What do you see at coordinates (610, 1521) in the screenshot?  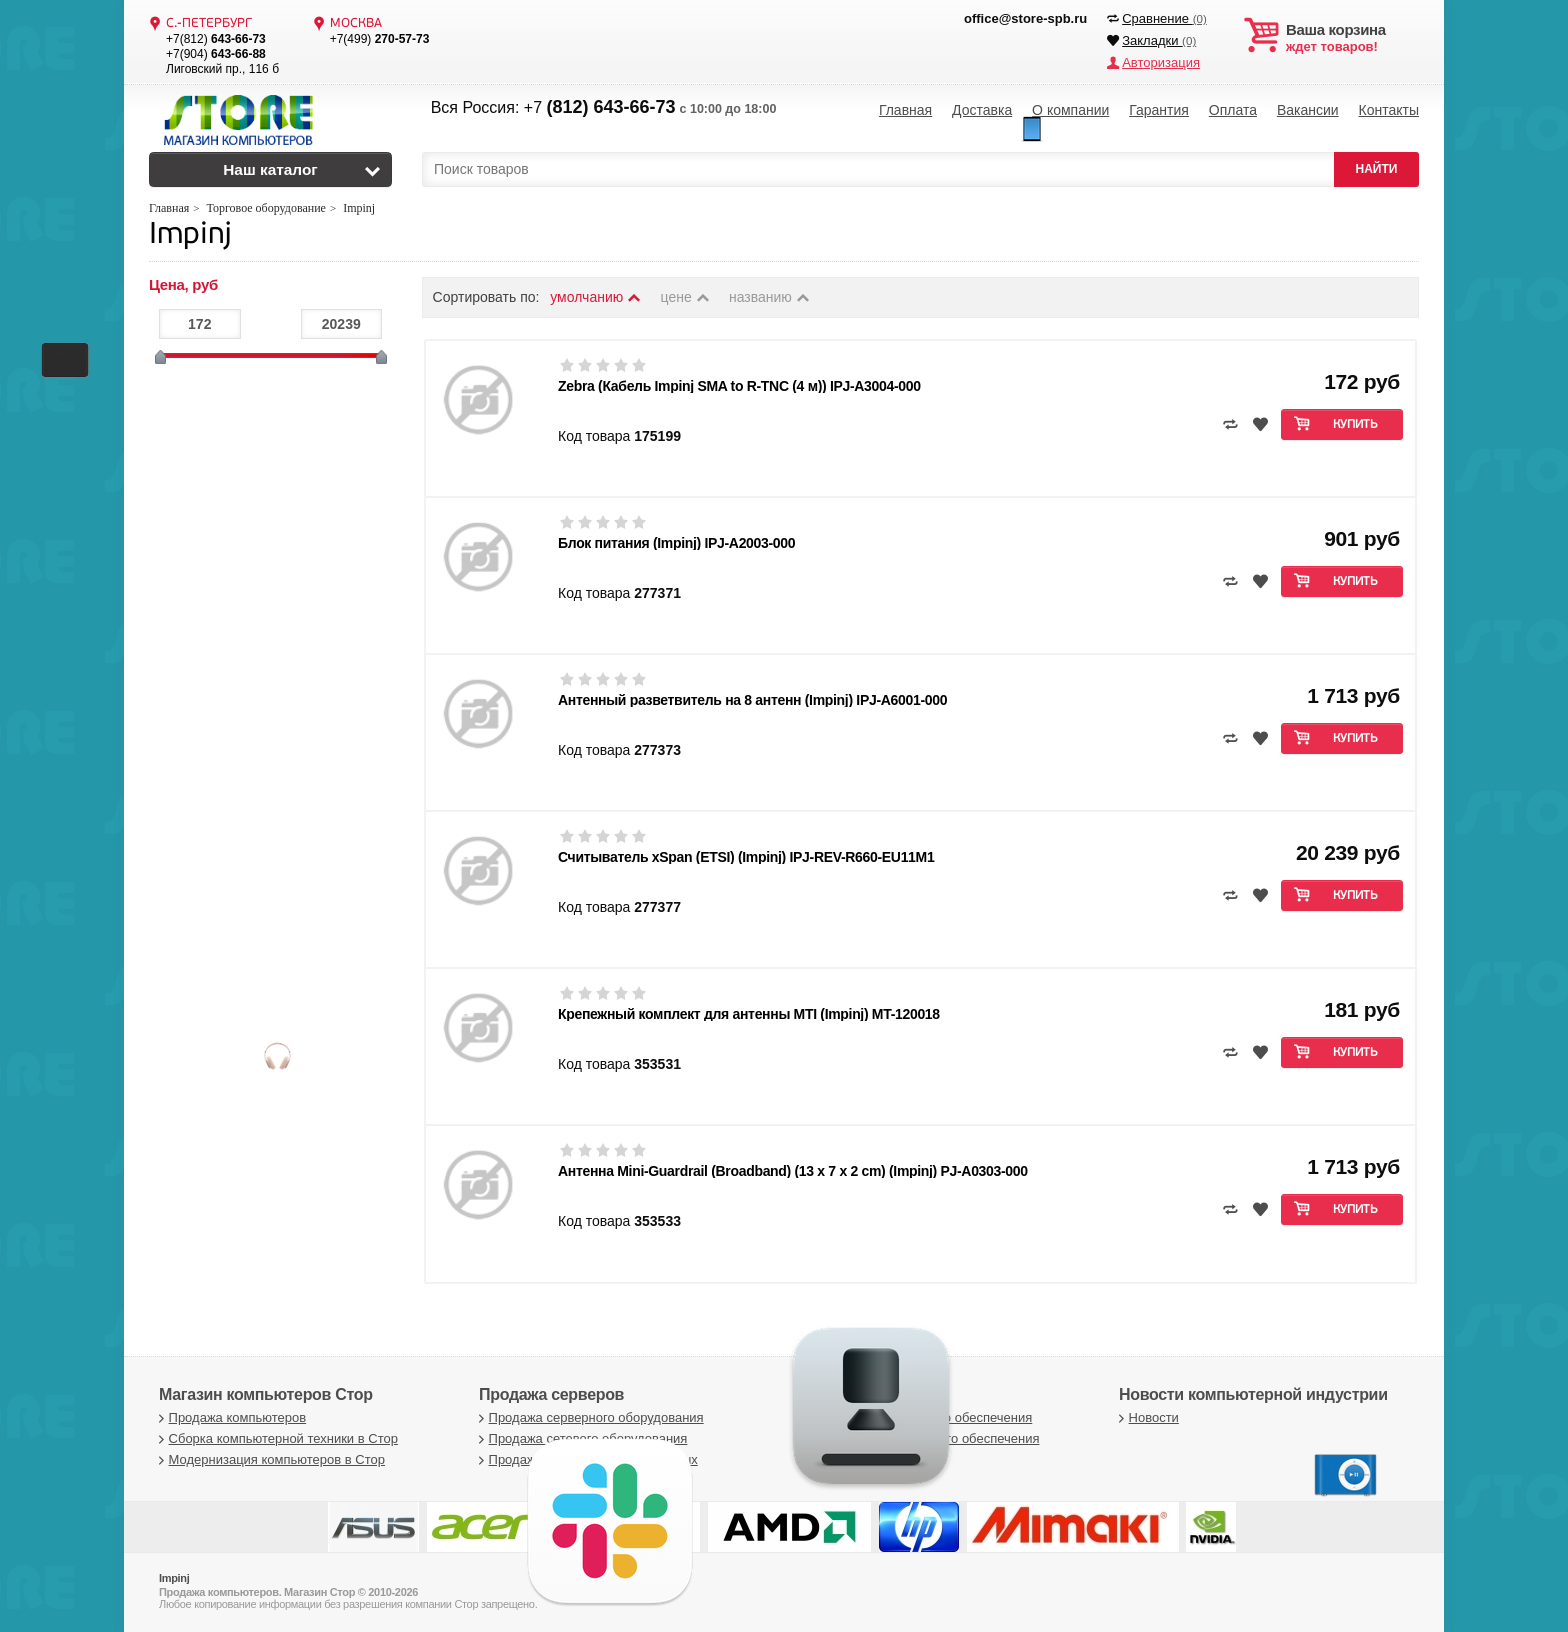 I see `open Slack` at bounding box center [610, 1521].